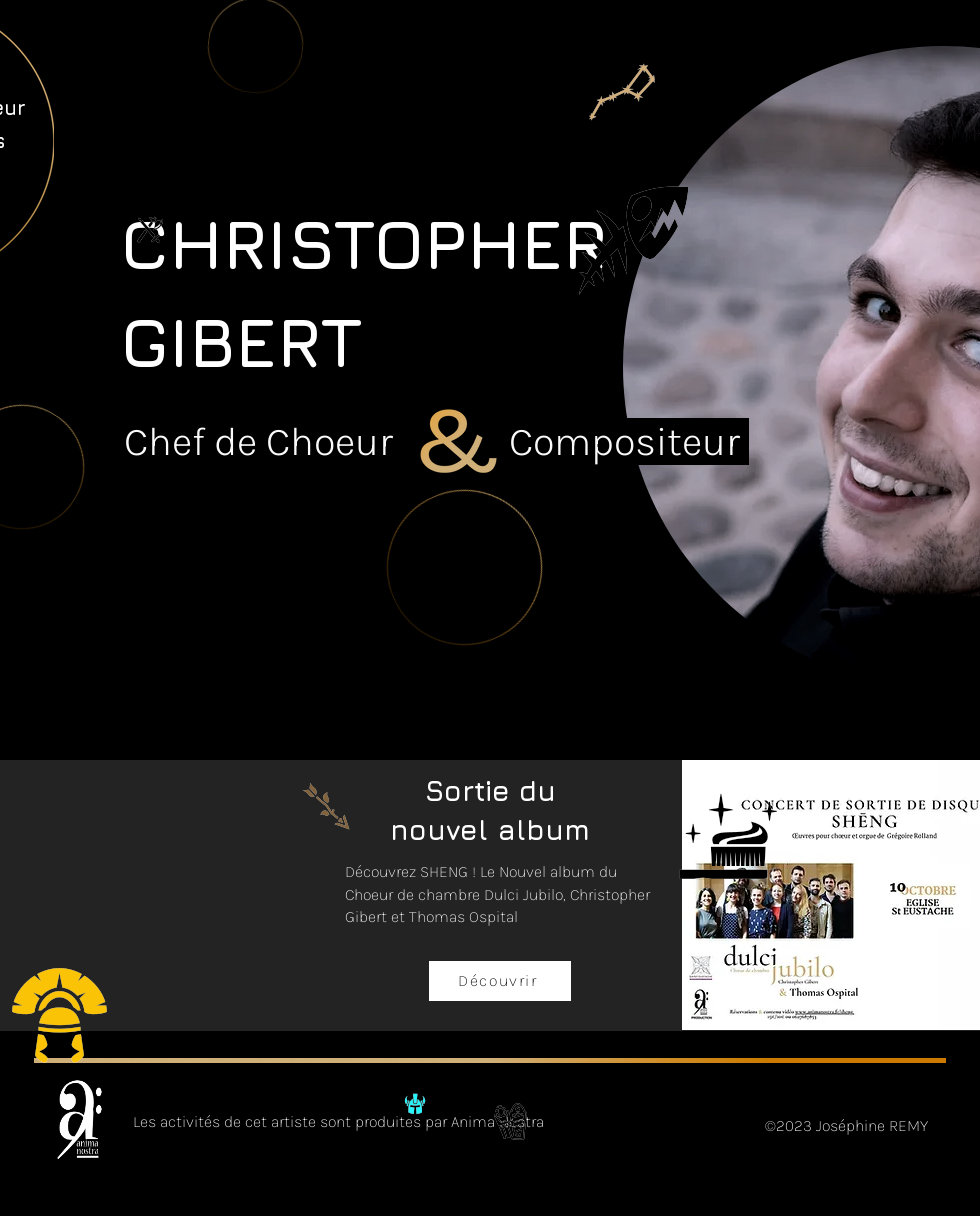  What do you see at coordinates (326, 806) in the screenshot?
I see `indicates a natural or organic navigation path` at bounding box center [326, 806].